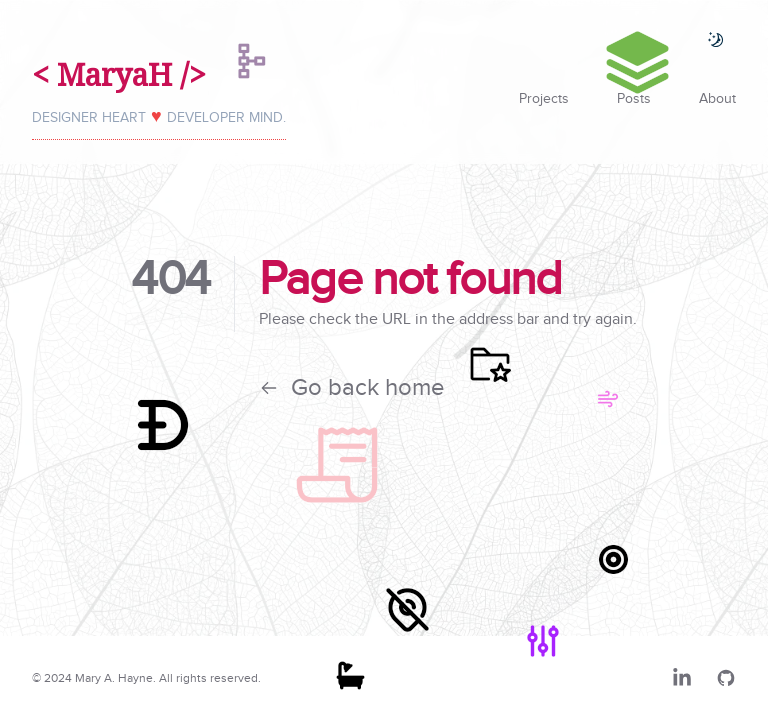  Describe the element at coordinates (637, 62) in the screenshot. I see `view stacked layers or content` at that location.